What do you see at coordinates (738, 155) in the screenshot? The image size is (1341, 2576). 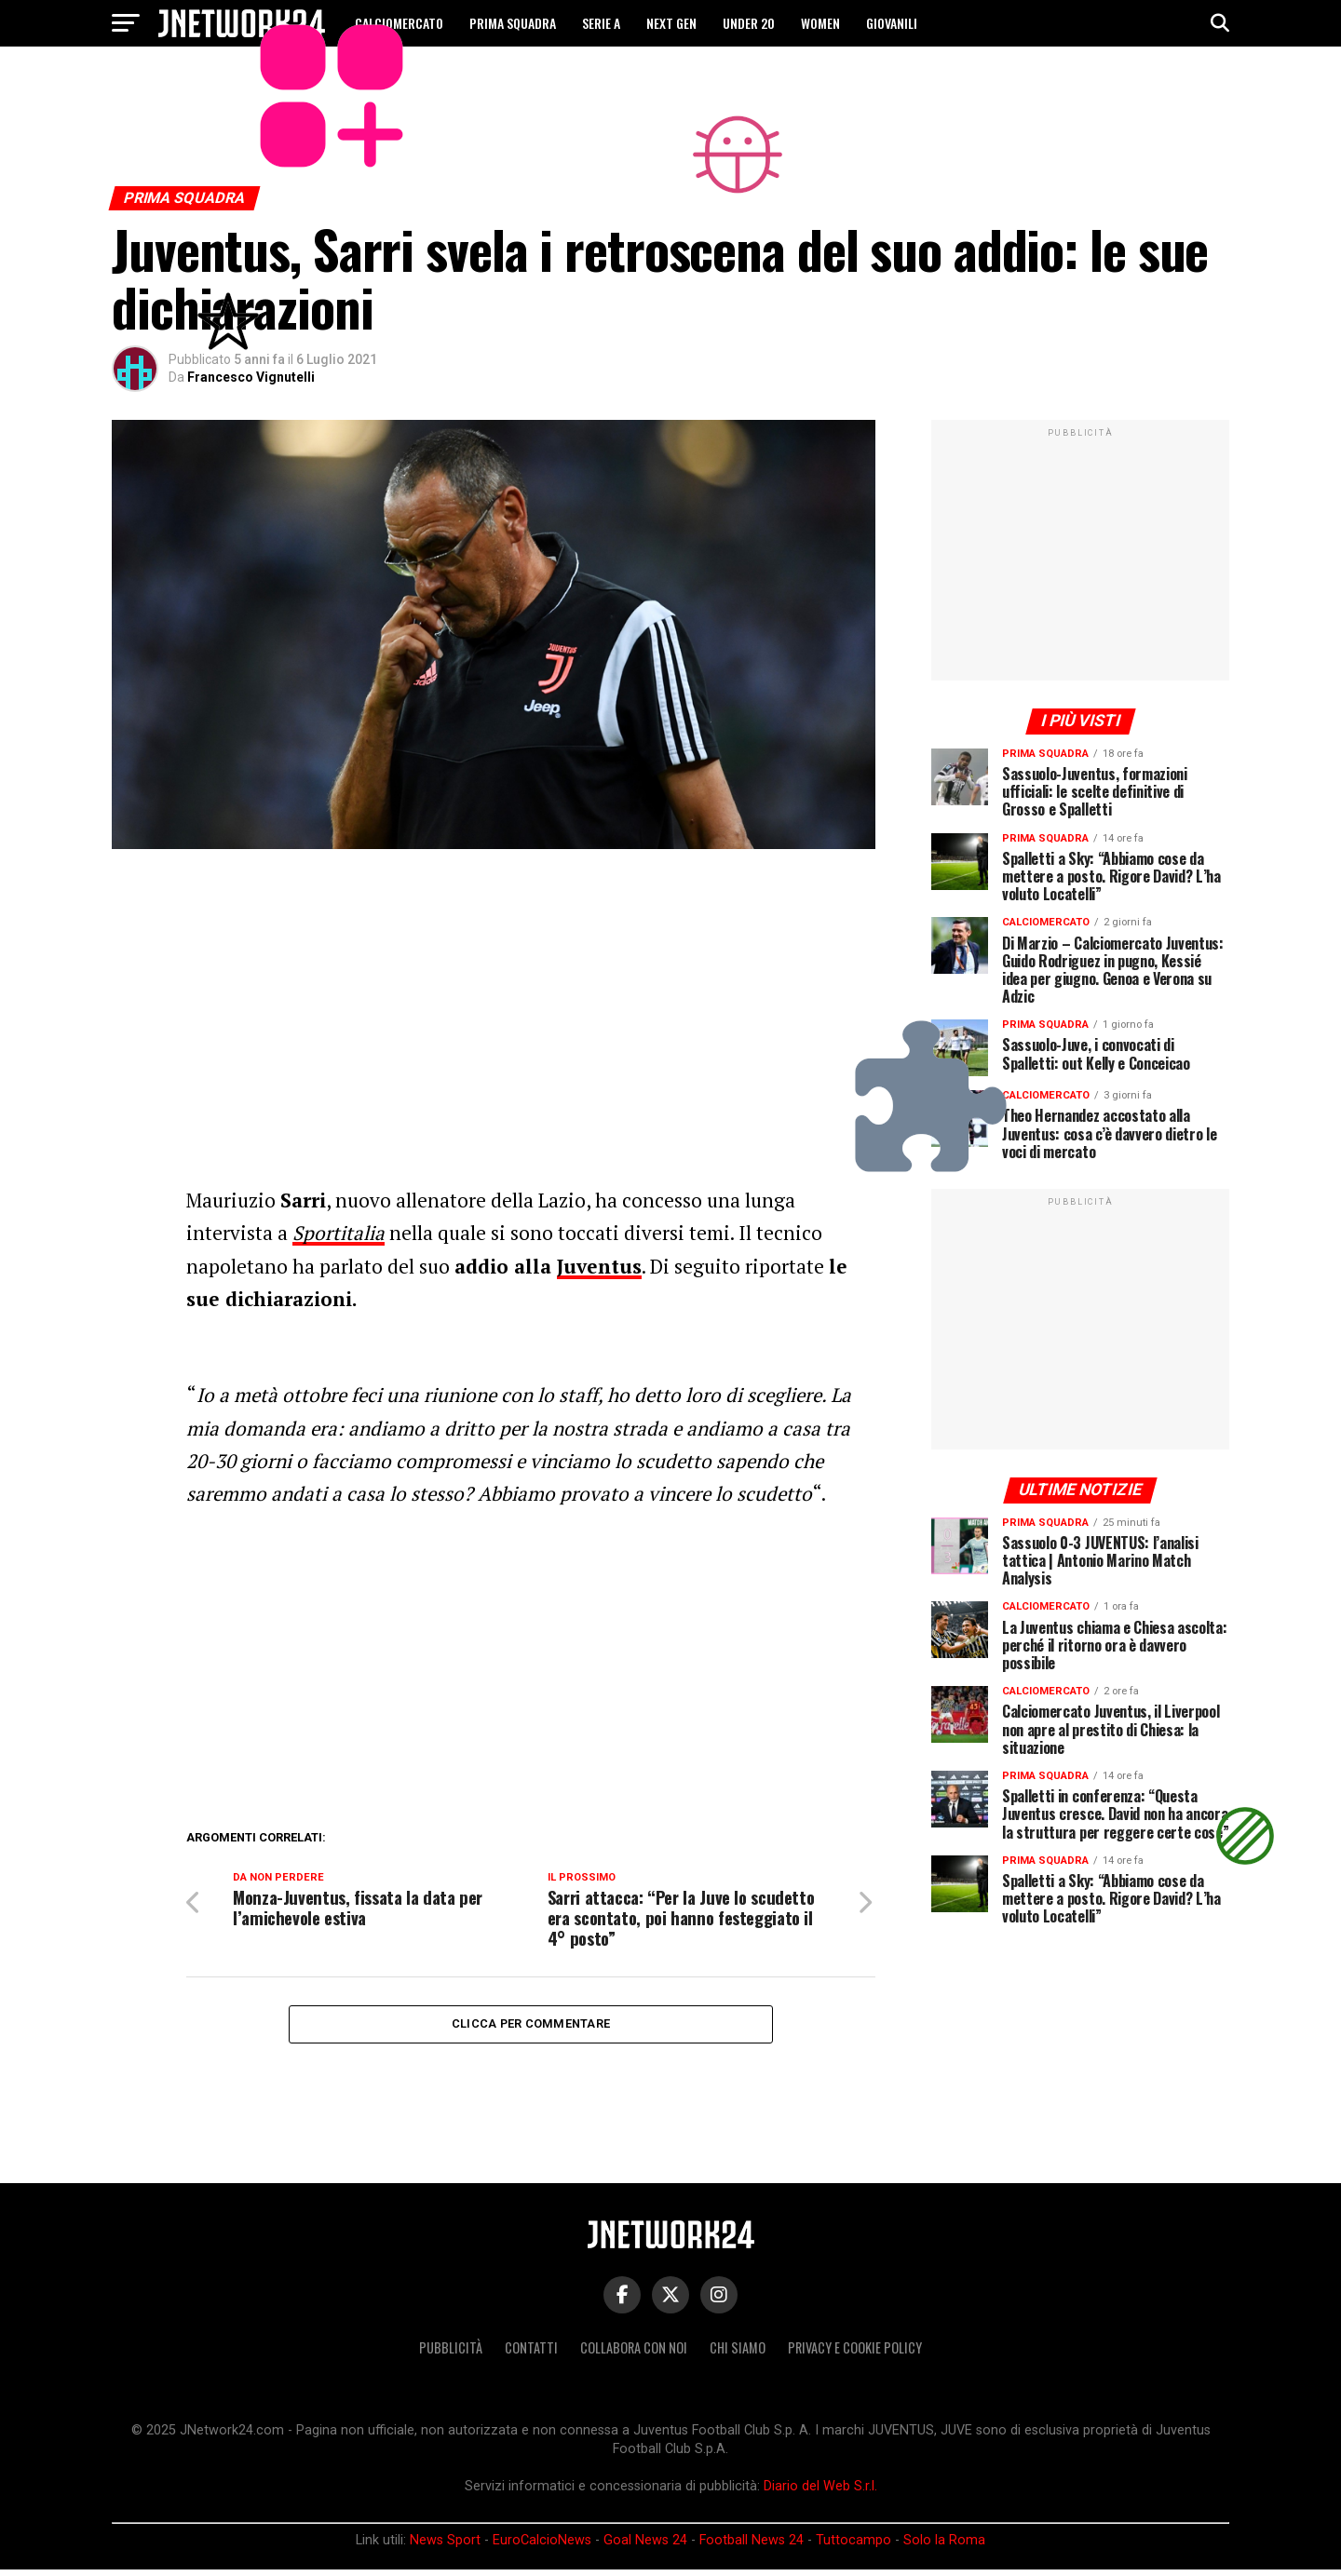 I see `report a bug or issue` at bounding box center [738, 155].